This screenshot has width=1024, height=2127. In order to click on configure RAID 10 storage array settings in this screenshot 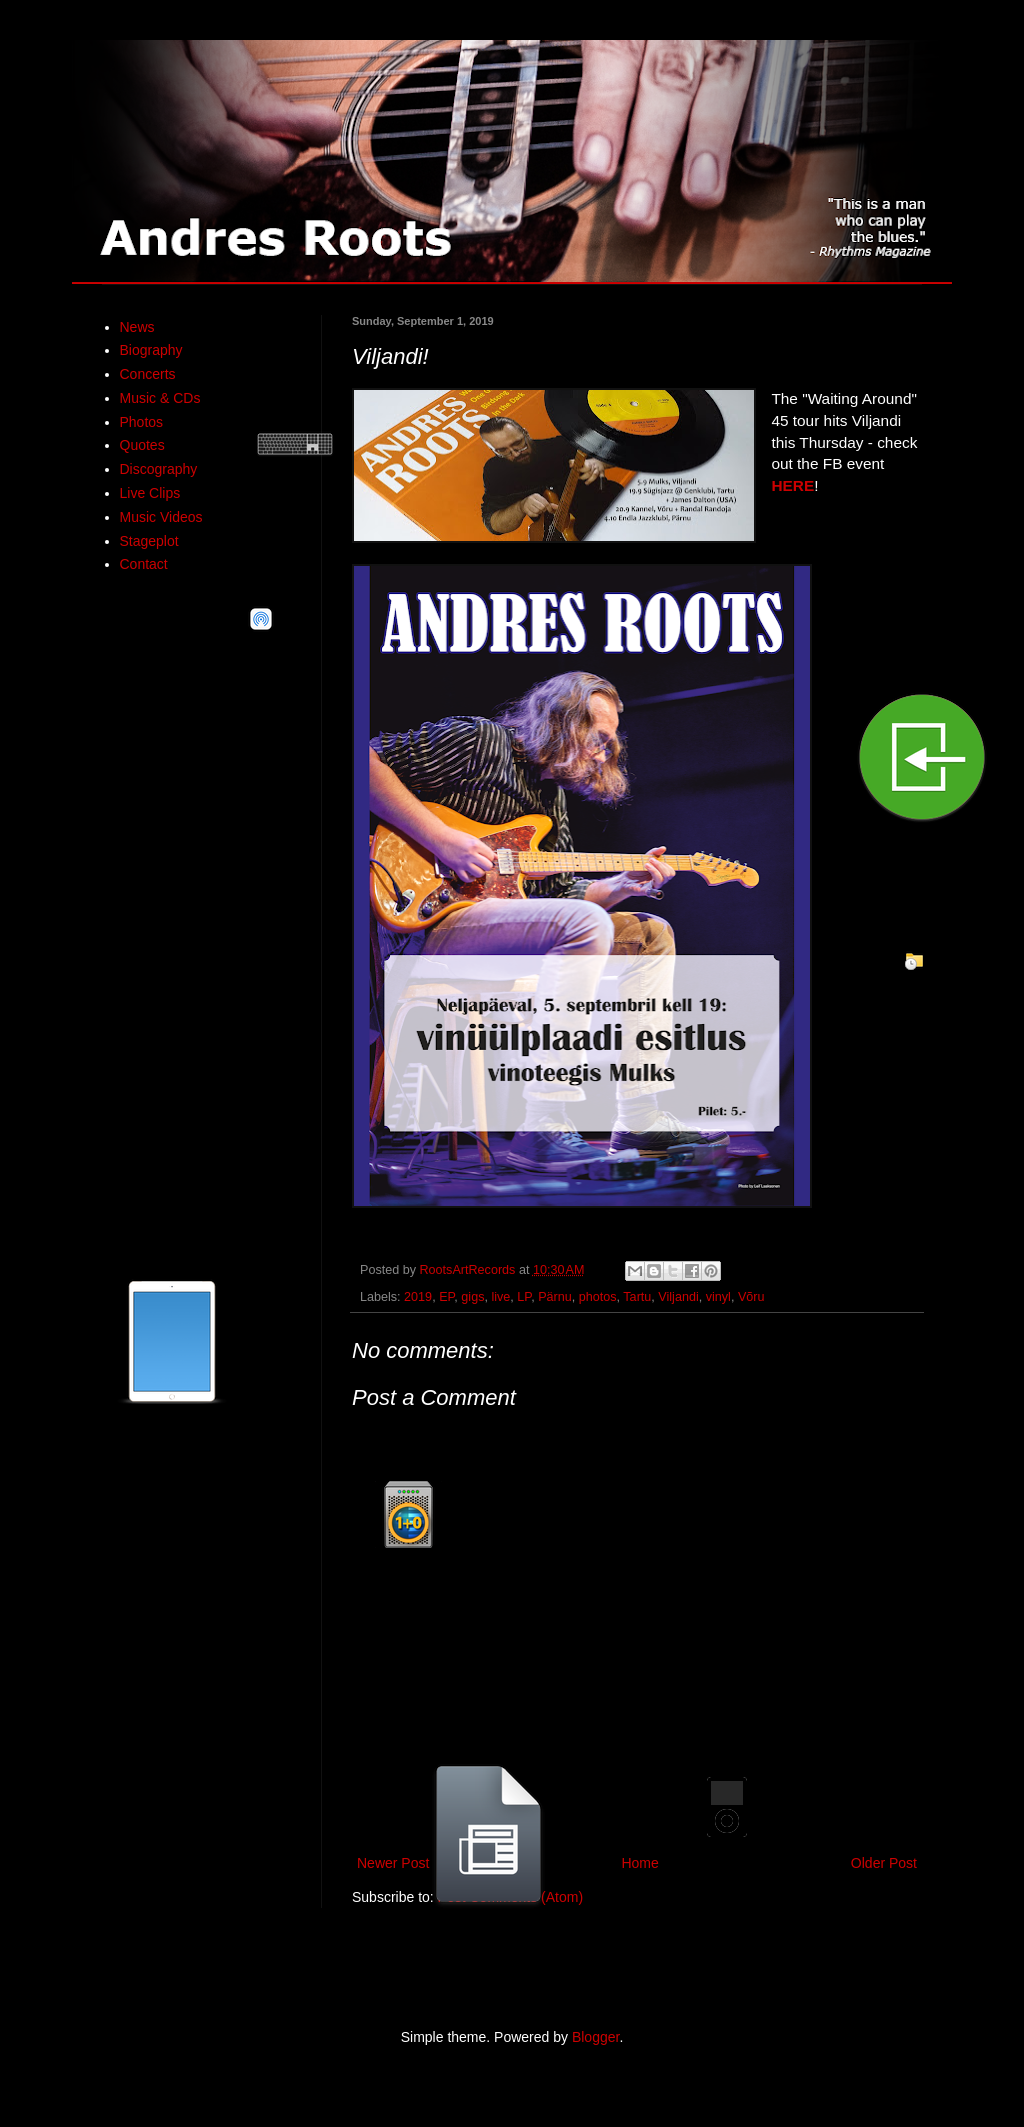, I will do `click(408, 1514)`.